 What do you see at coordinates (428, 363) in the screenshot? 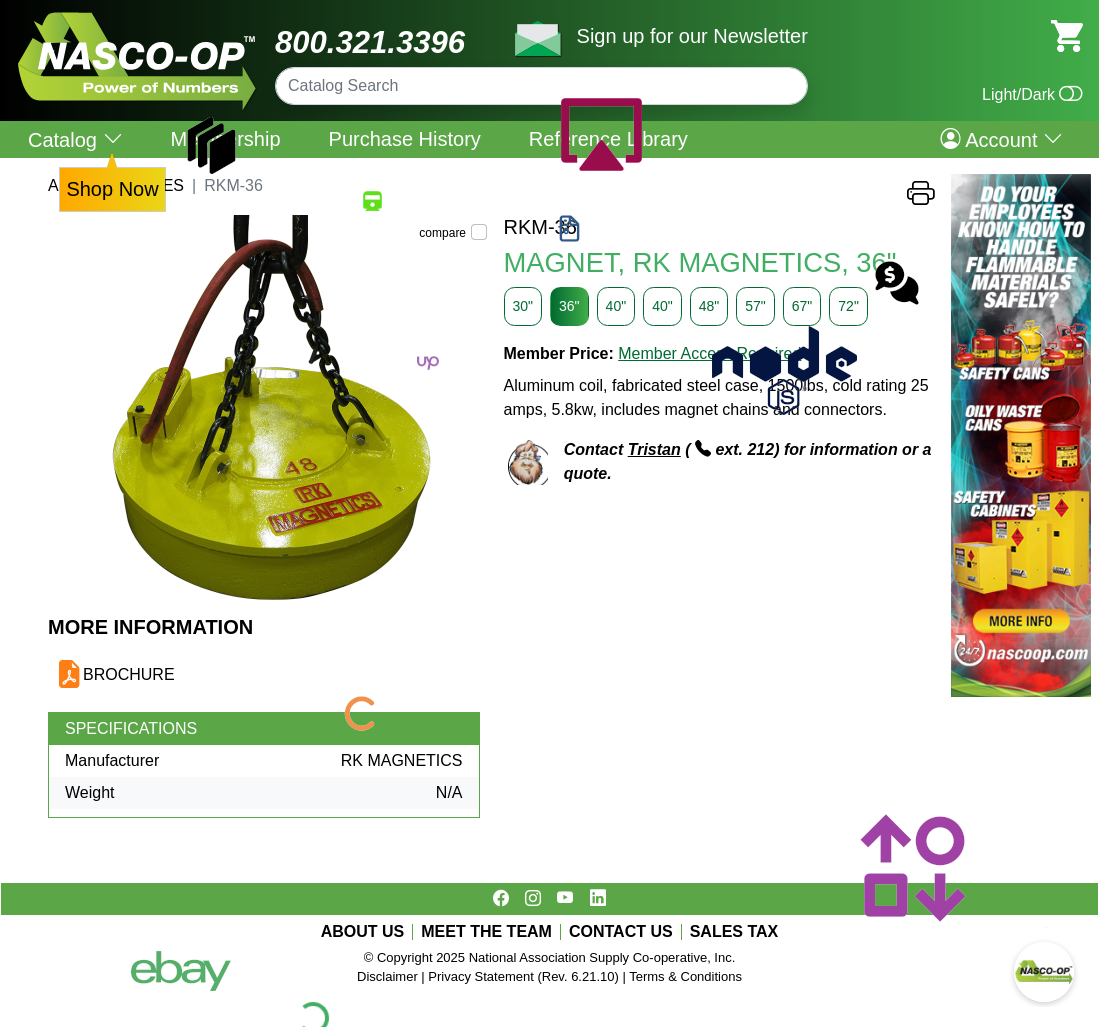
I see `upwork logo - access freelance marketplace` at bounding box center [428, 363].